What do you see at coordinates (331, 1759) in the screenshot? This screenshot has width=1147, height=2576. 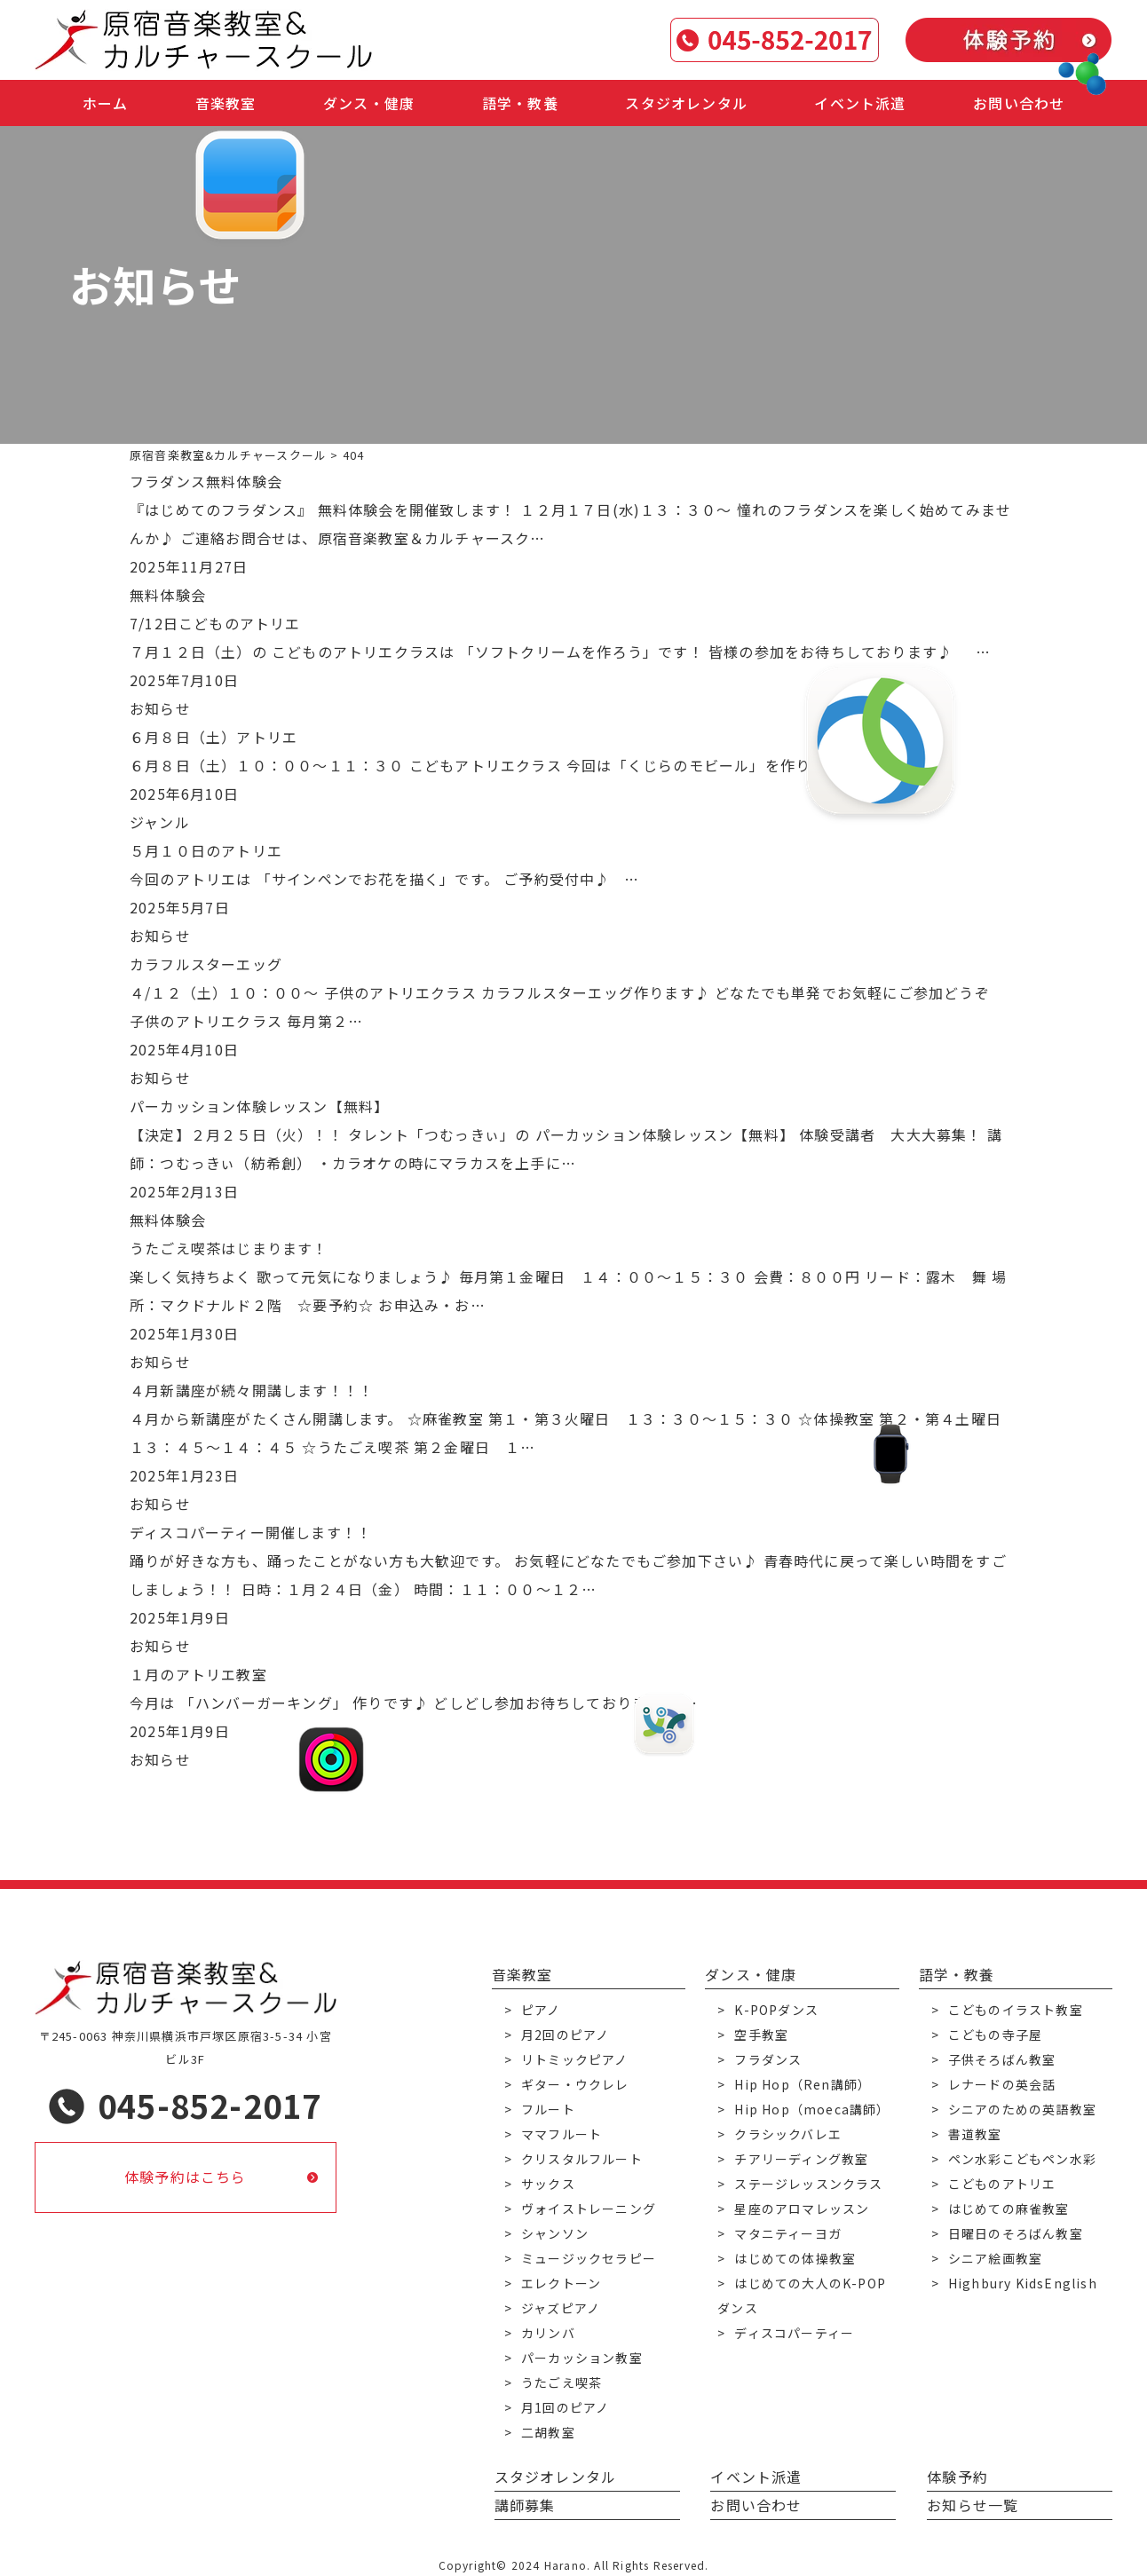 I see `open the Fitness app` at bounding box center [331, 1759].